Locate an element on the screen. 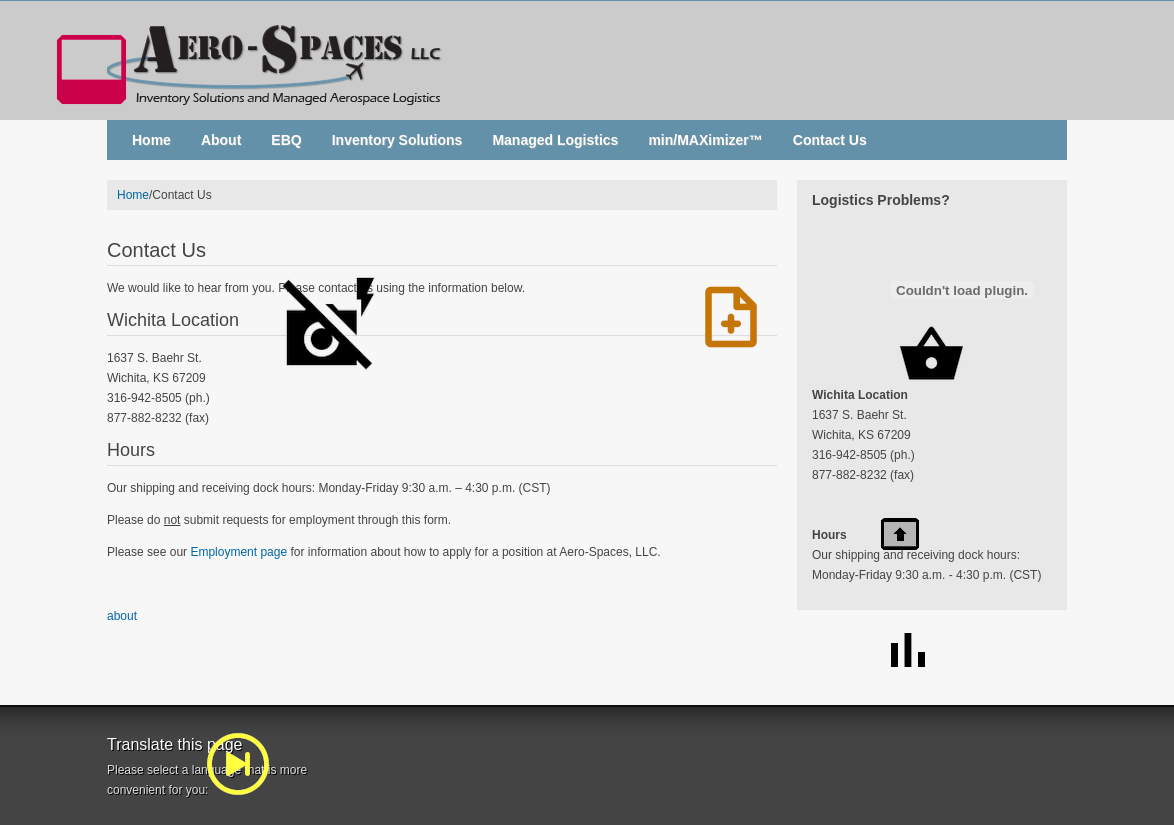 The height and width of the screenshot is (825, 1174). view analytics or statistics is located at coordinates (908, 650).